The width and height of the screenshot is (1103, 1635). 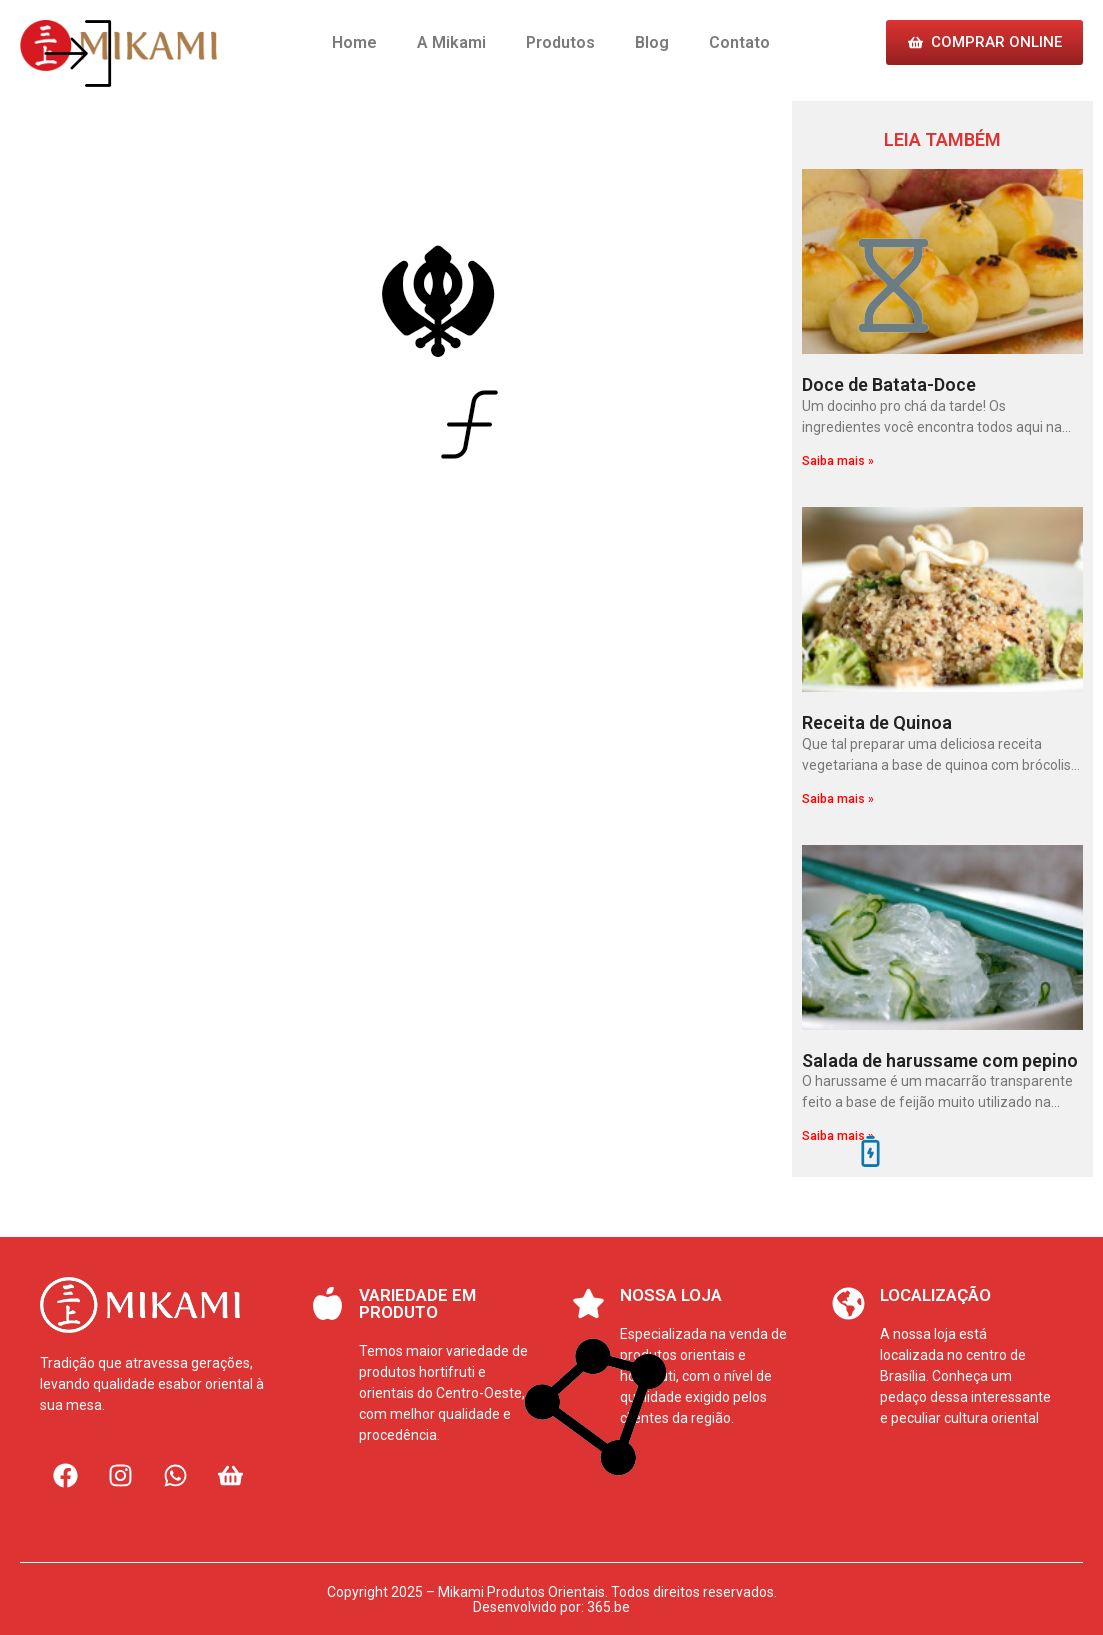 What do you see at coordinates (83, 53) in the screenshot?
I see `sign in to your account` at bounding box center [83, 53].